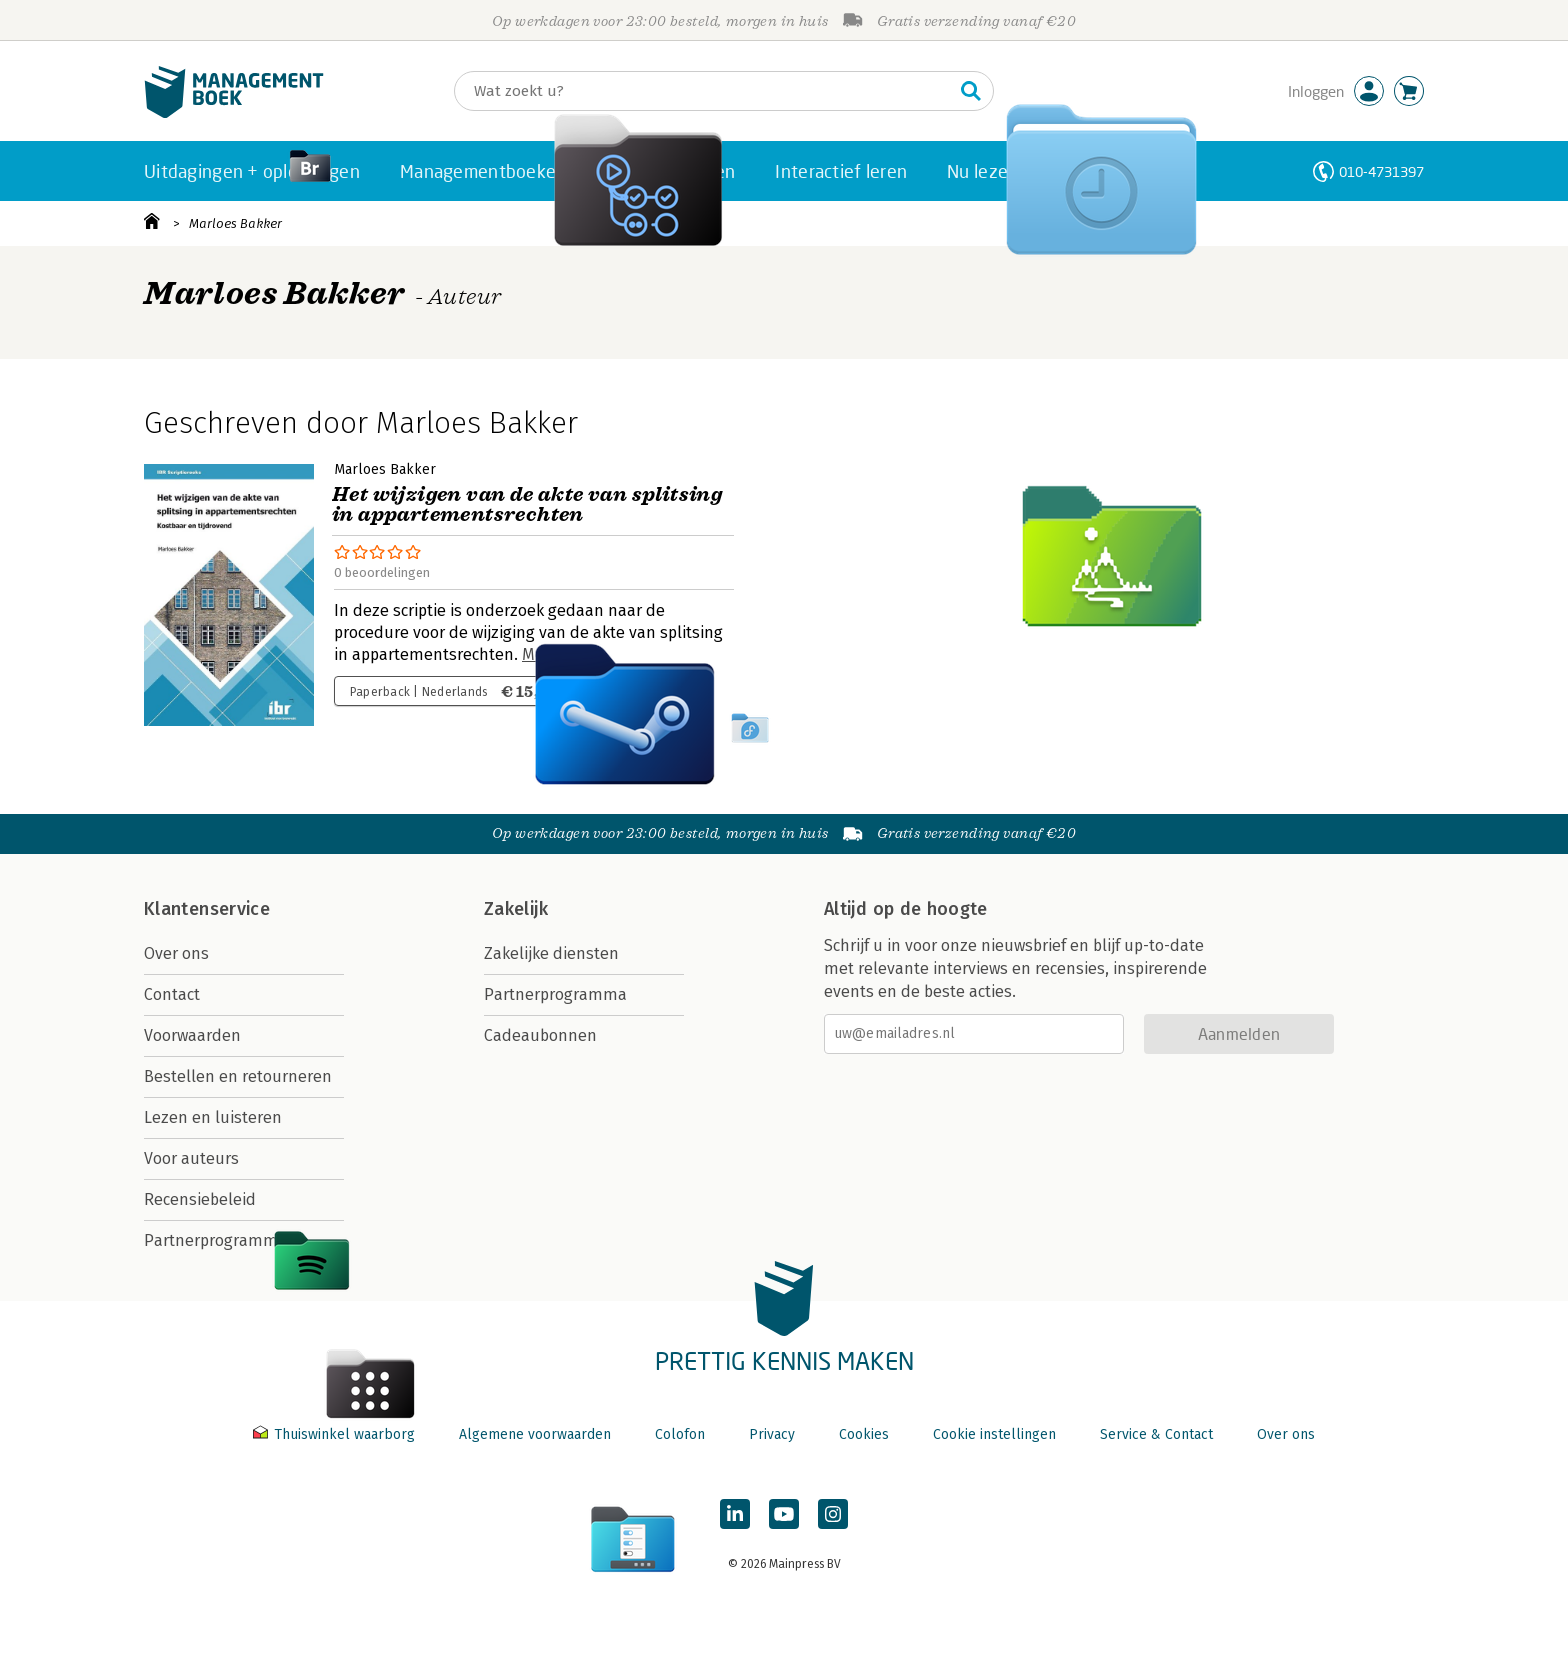 The width and height of the screenshot is (1568, 1674). What do you see at coordinates (311, 1262) in the screenshot?
I see `open folder containing spotify downloads or files` at bounding box center [311, 1262].